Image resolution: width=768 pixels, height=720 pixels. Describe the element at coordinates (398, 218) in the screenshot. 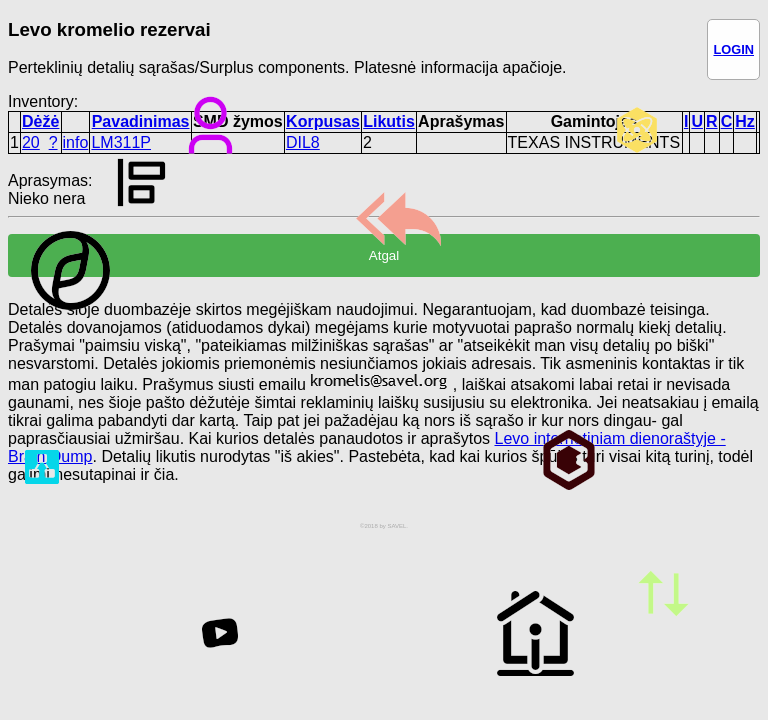

I see `reply to all recipients` at that location.